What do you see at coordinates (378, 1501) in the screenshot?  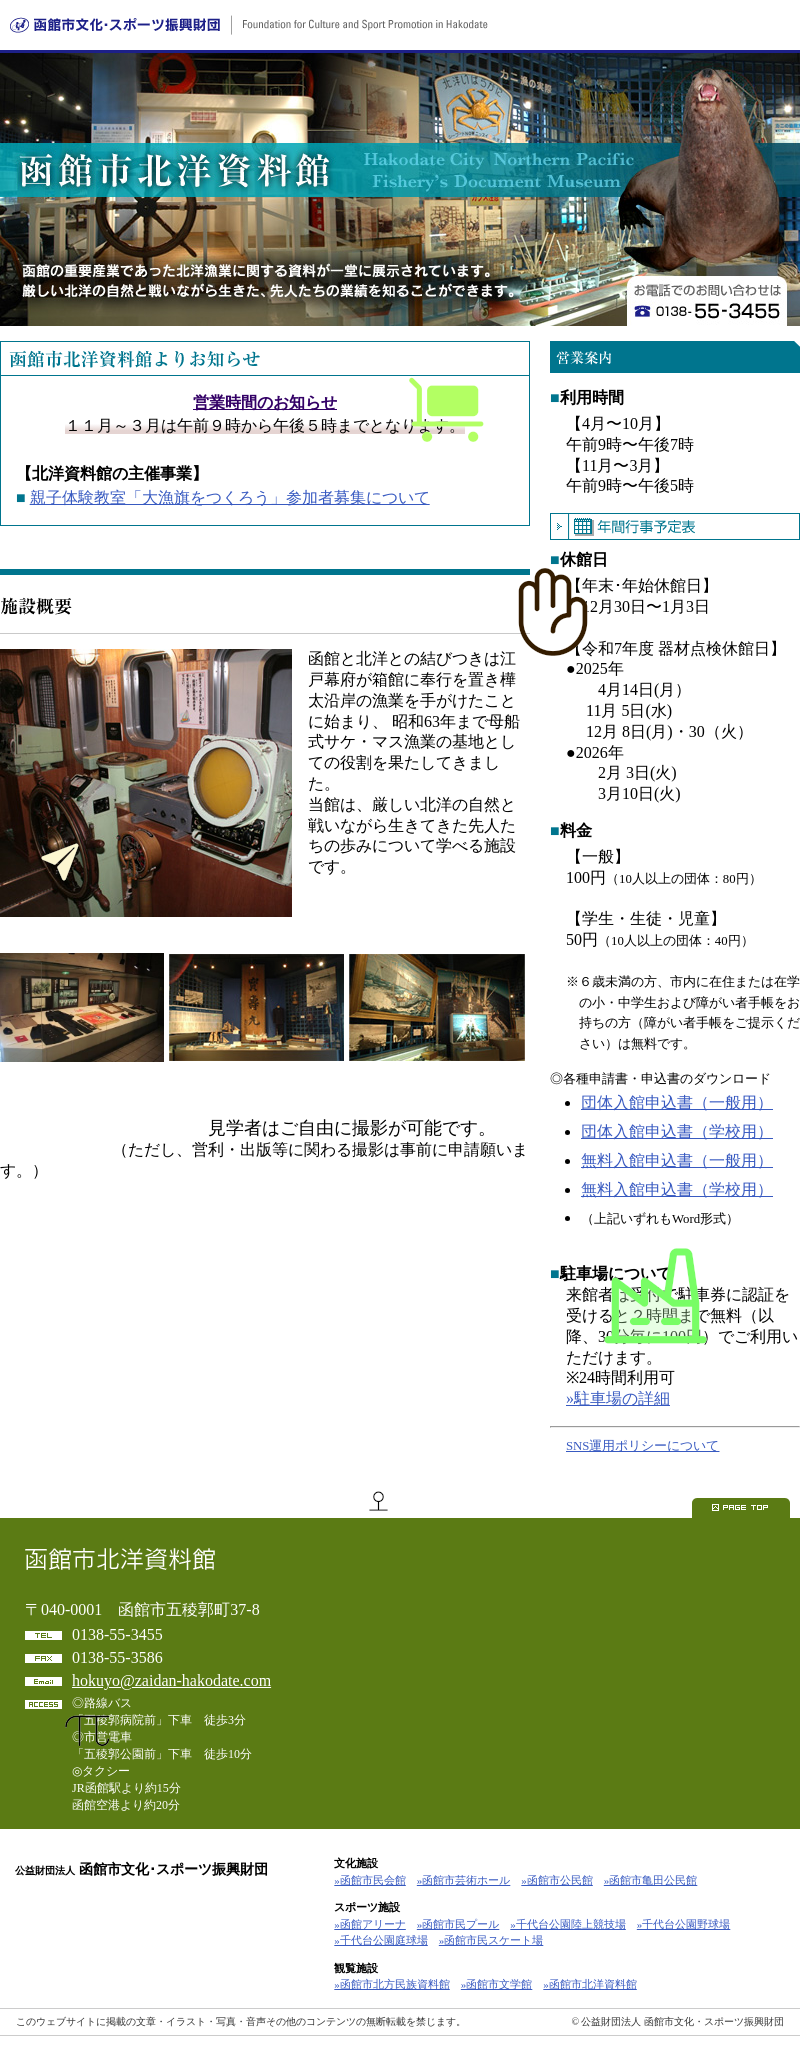 I see `mark a location on the map` at bounding box center [378, 1501].